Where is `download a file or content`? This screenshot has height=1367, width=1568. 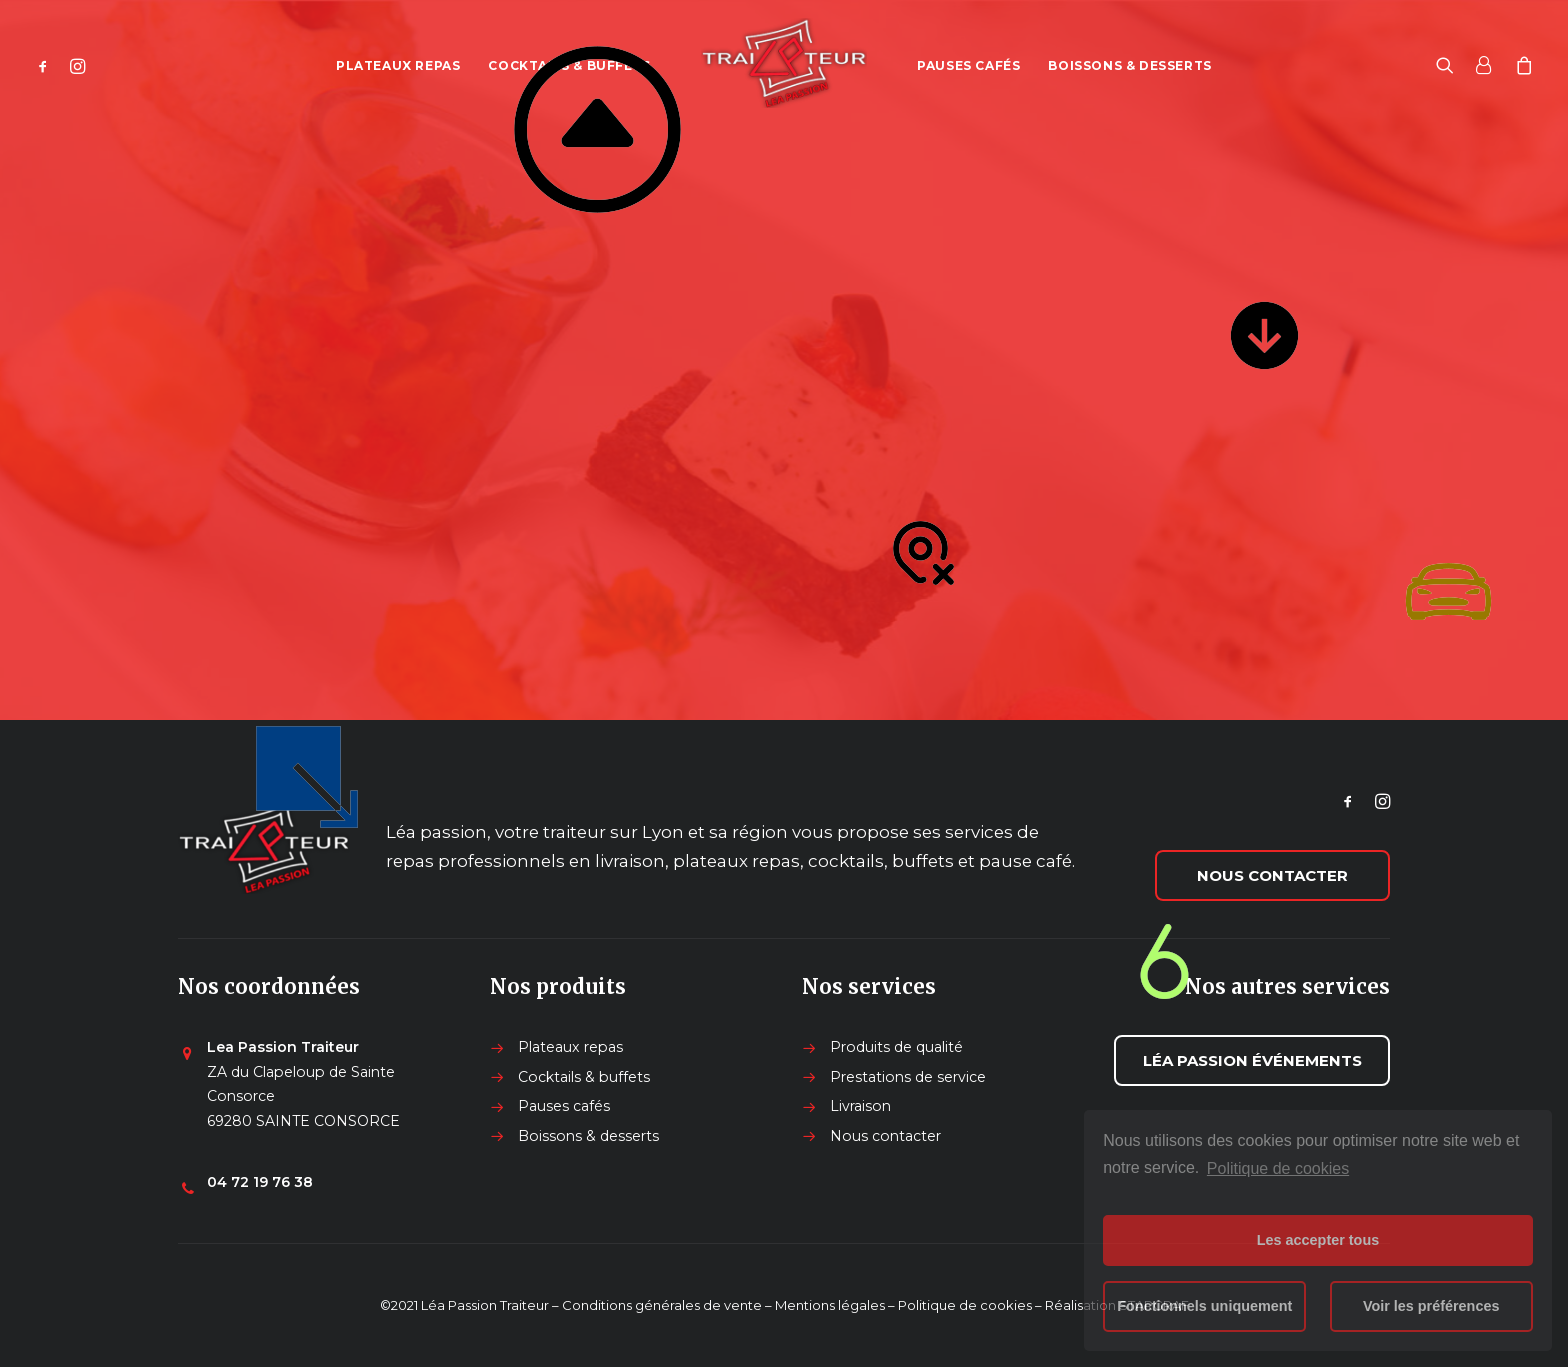 download a file or content is located at coordinates (1264, 335).